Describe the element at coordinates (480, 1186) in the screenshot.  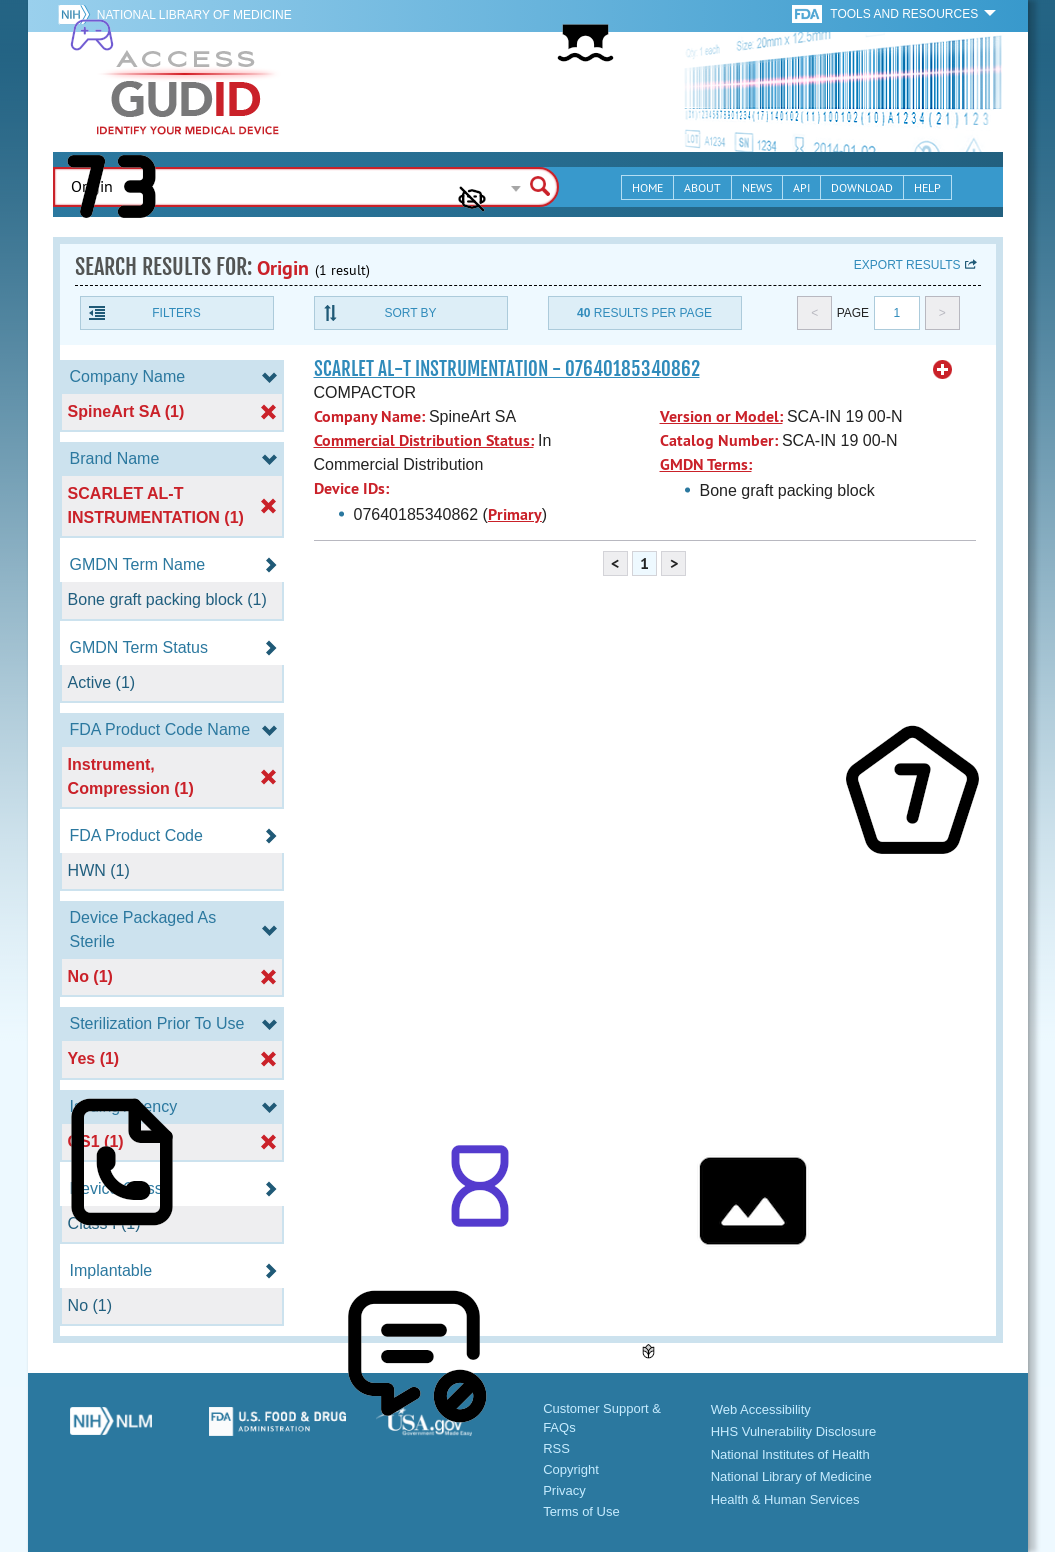
I see `indicates a process is waiting or pending` at that location.